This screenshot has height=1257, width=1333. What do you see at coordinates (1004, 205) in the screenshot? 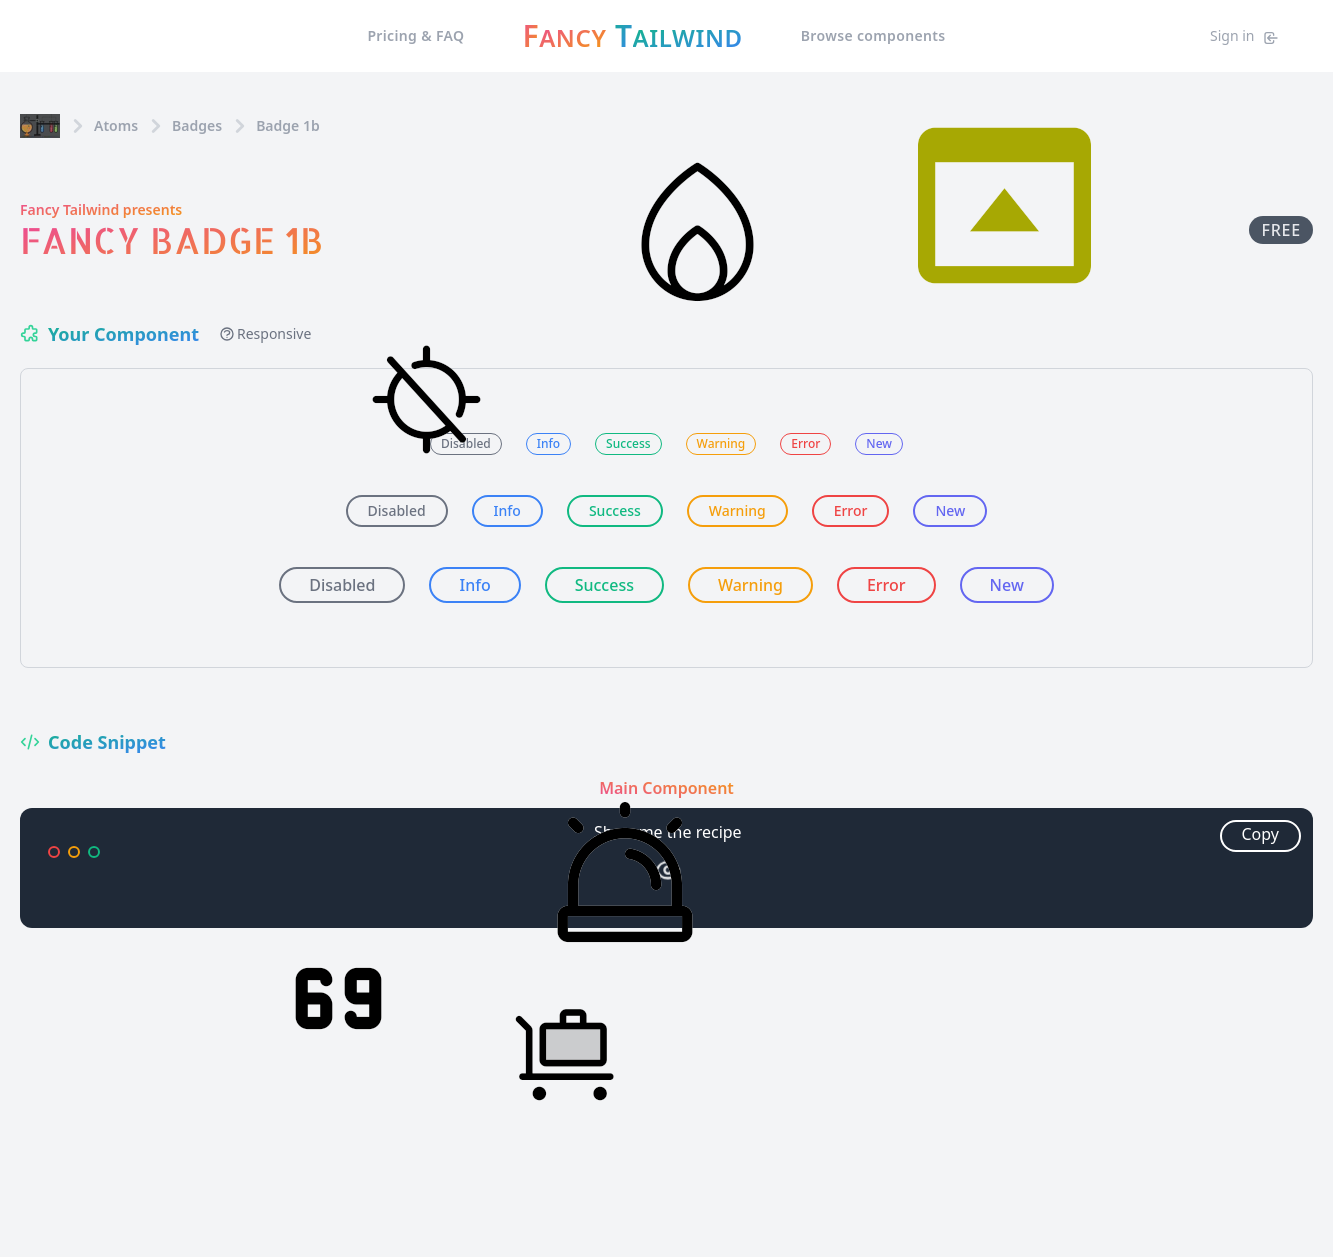
I see `maximize or expand the current window` at bounding box center [1004, 205].